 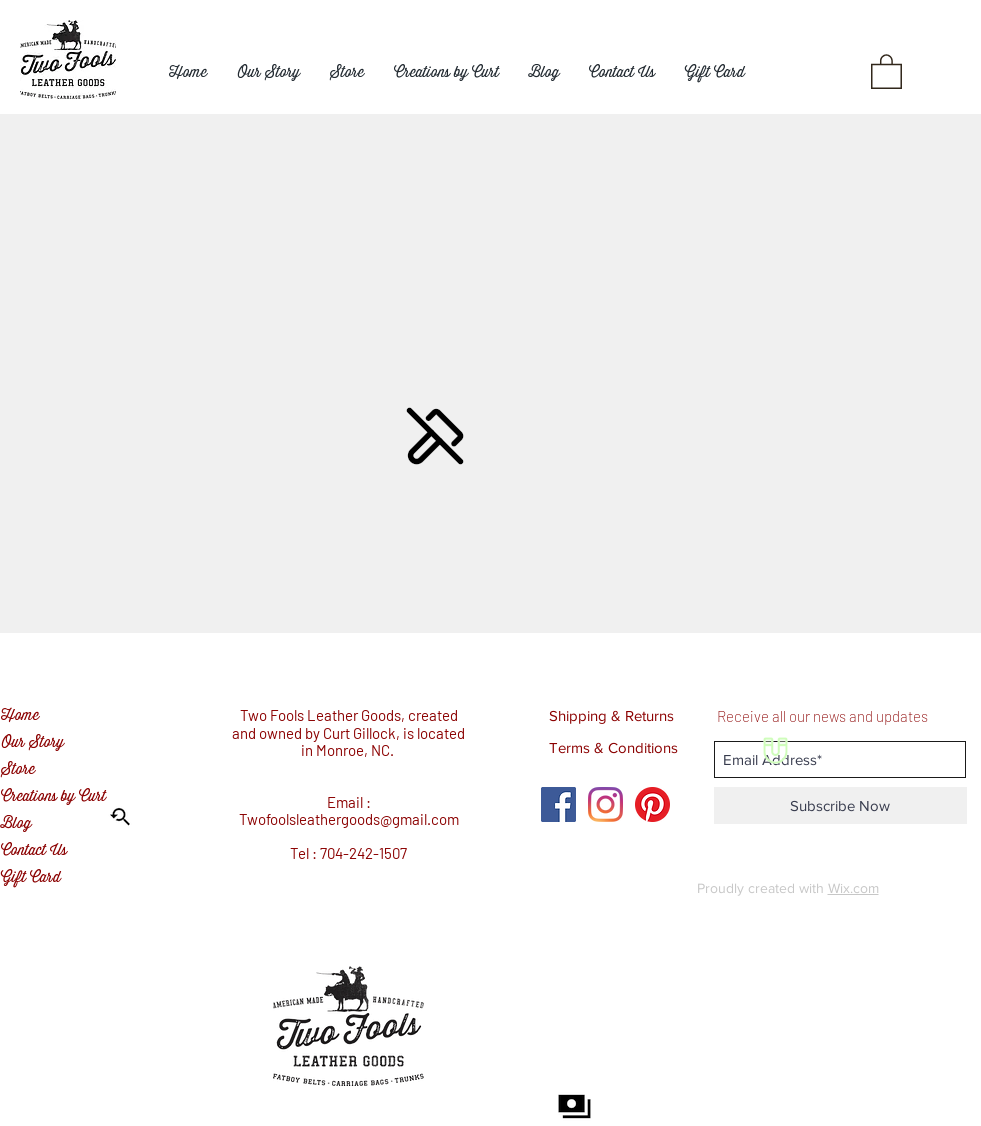 What do you see at coordinates (435, 436) in the screenshot?
I see `indicates build or construction tools are unavailable` at bounding box center [435, 436].